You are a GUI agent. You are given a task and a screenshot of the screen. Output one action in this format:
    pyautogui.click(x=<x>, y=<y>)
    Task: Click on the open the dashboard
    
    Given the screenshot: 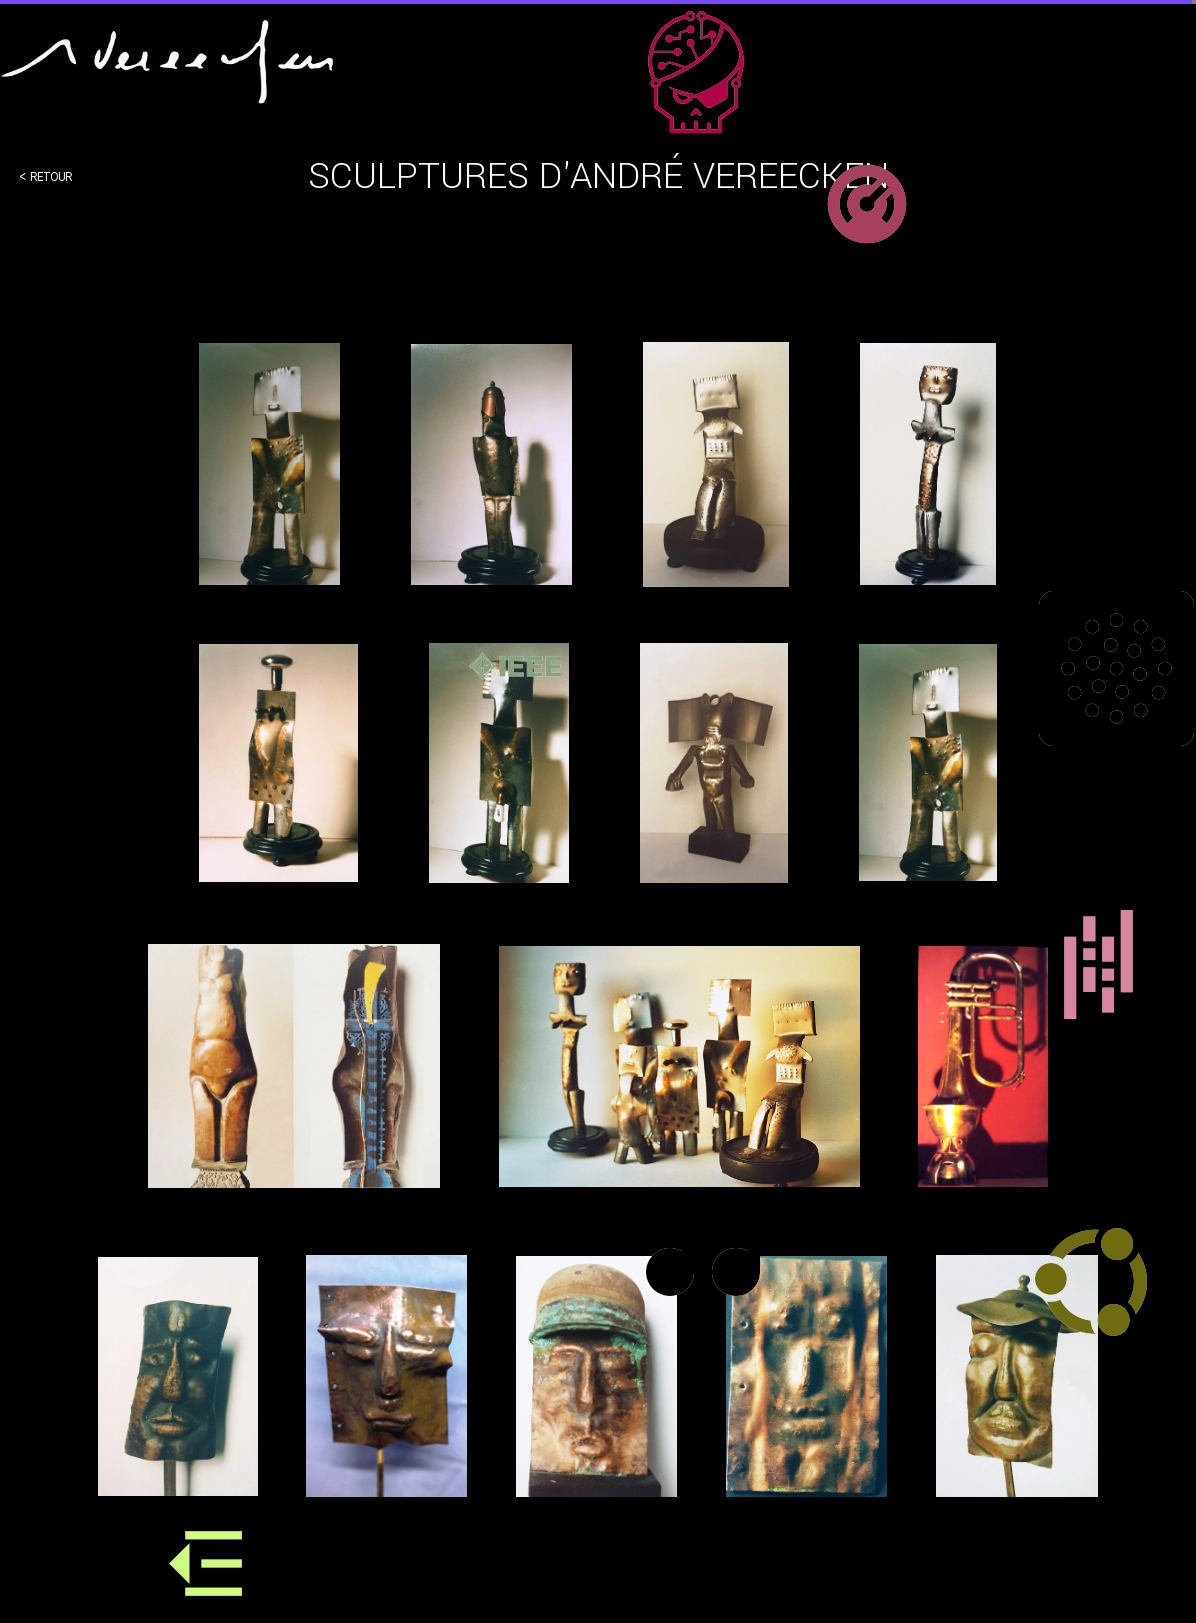 What is the action you would take?
    pyautogui.click(x=867, y=204)
    